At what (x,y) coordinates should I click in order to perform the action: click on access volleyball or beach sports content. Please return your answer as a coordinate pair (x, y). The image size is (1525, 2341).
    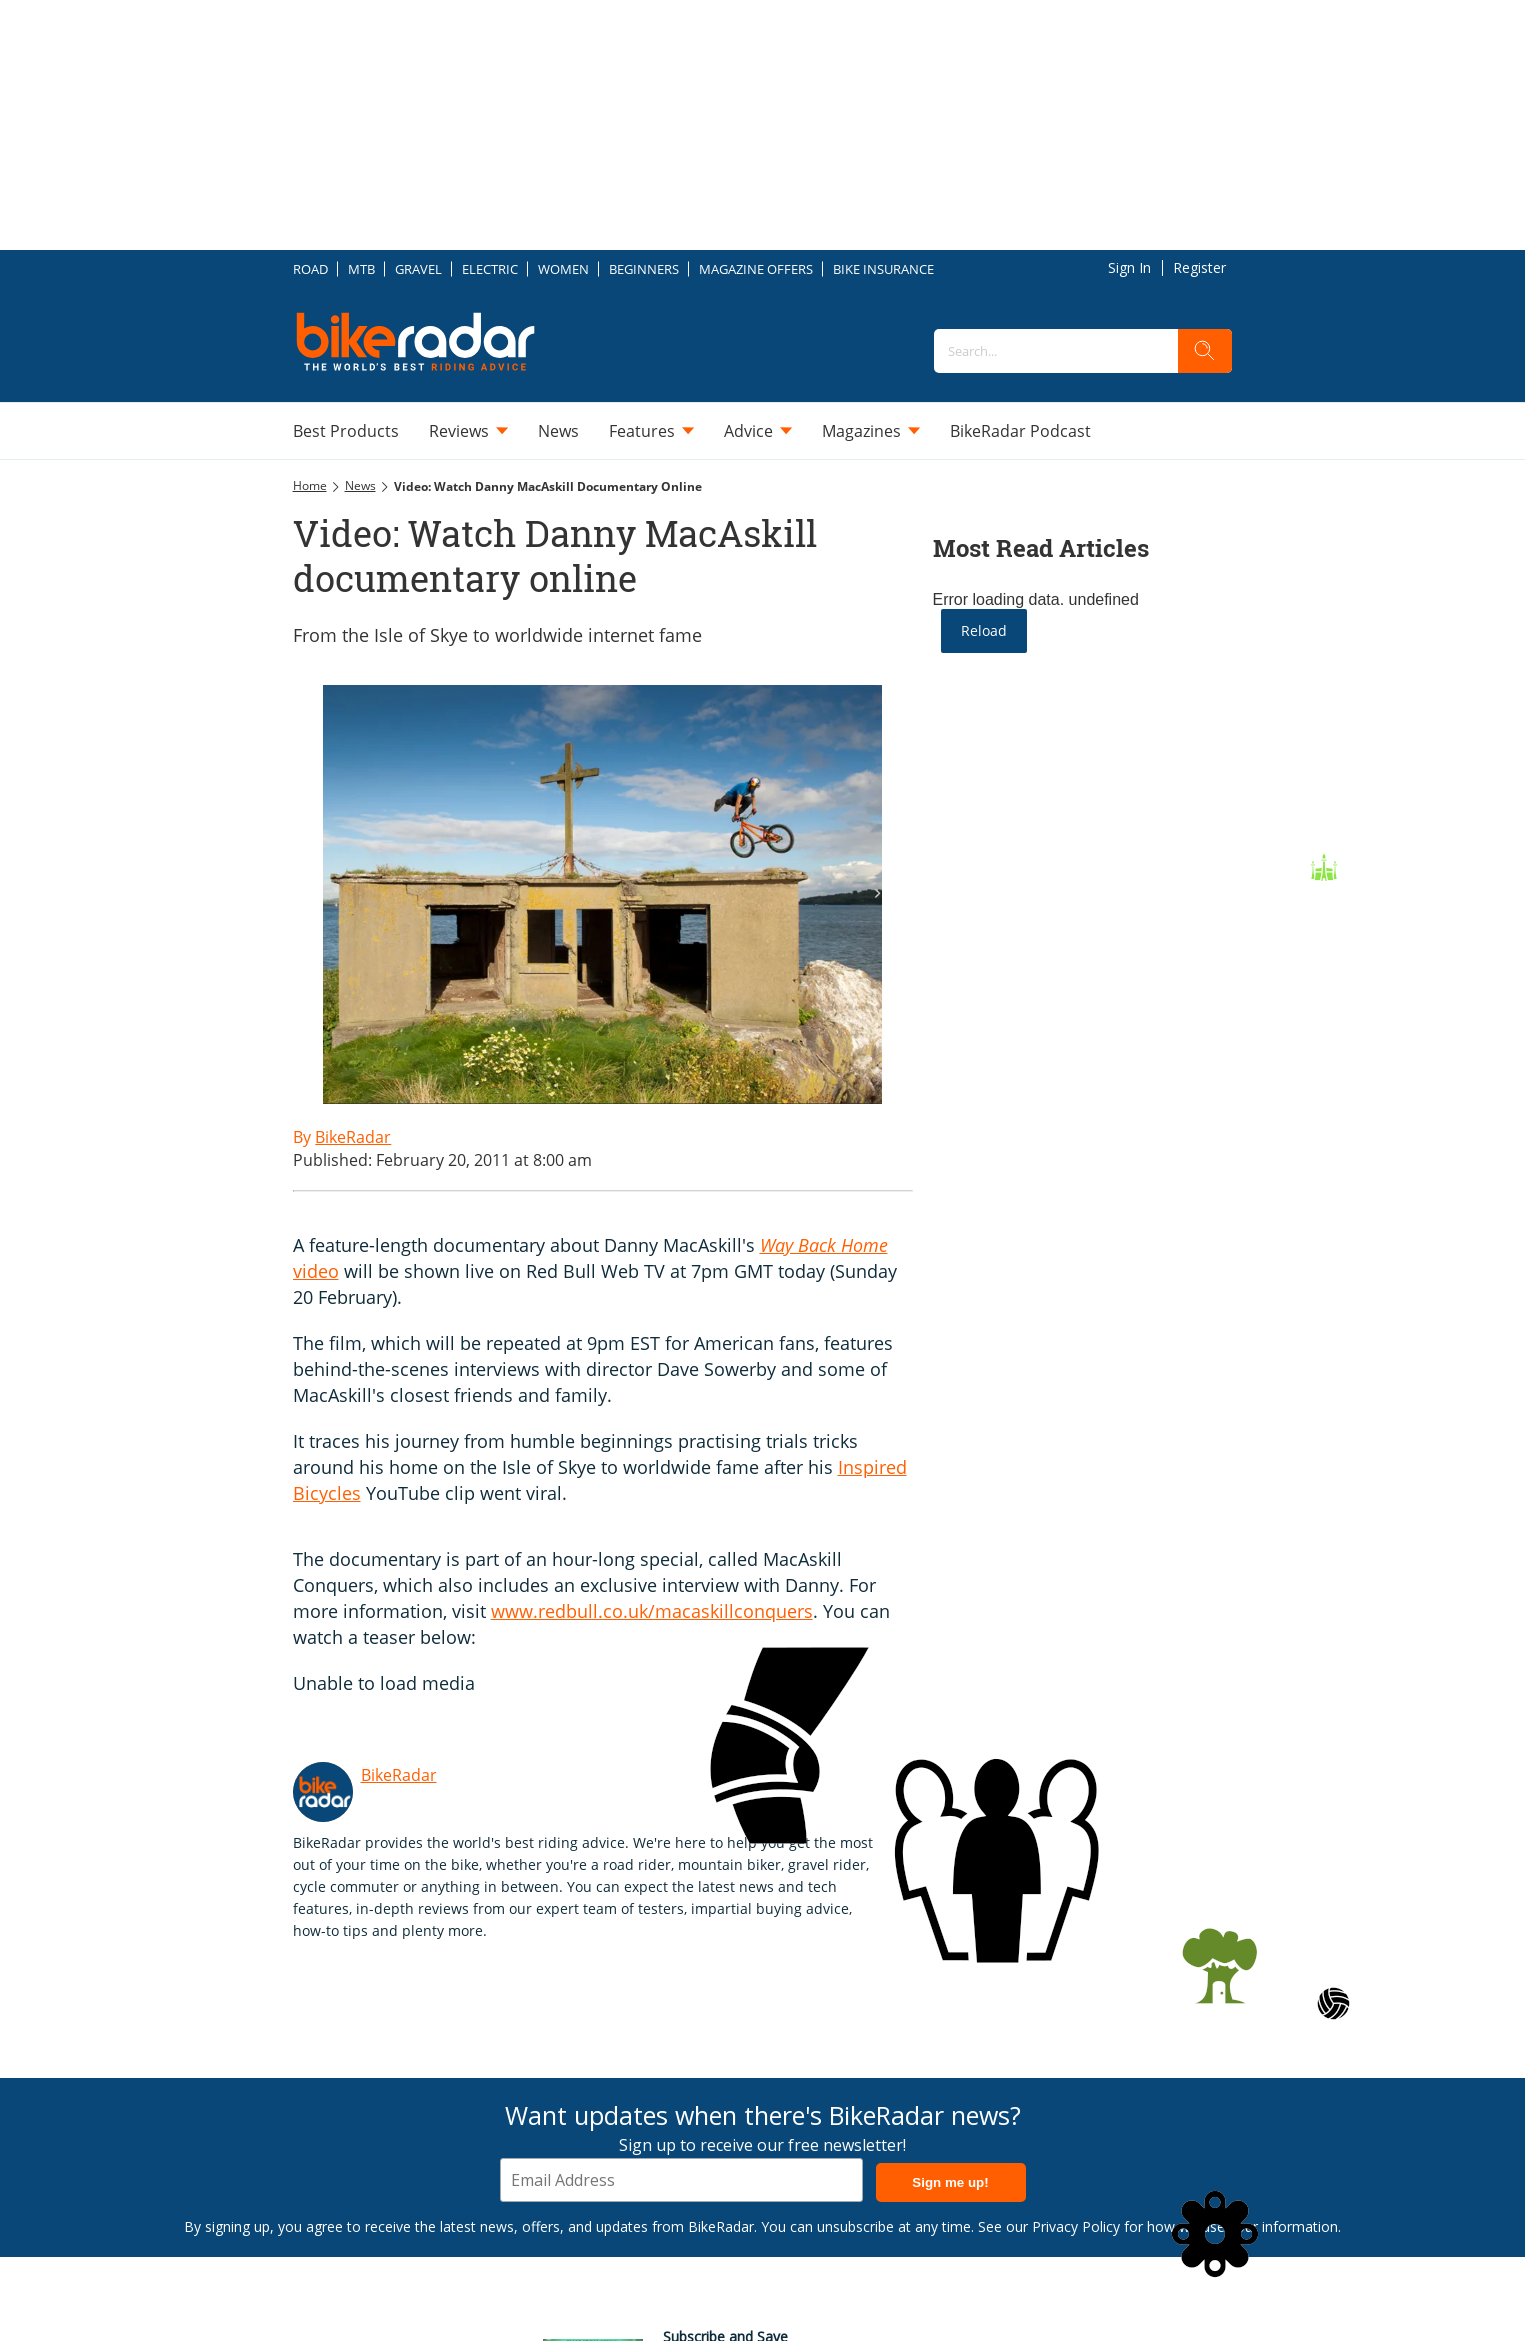
    Looking at the image, I should click on (1333, 2003).